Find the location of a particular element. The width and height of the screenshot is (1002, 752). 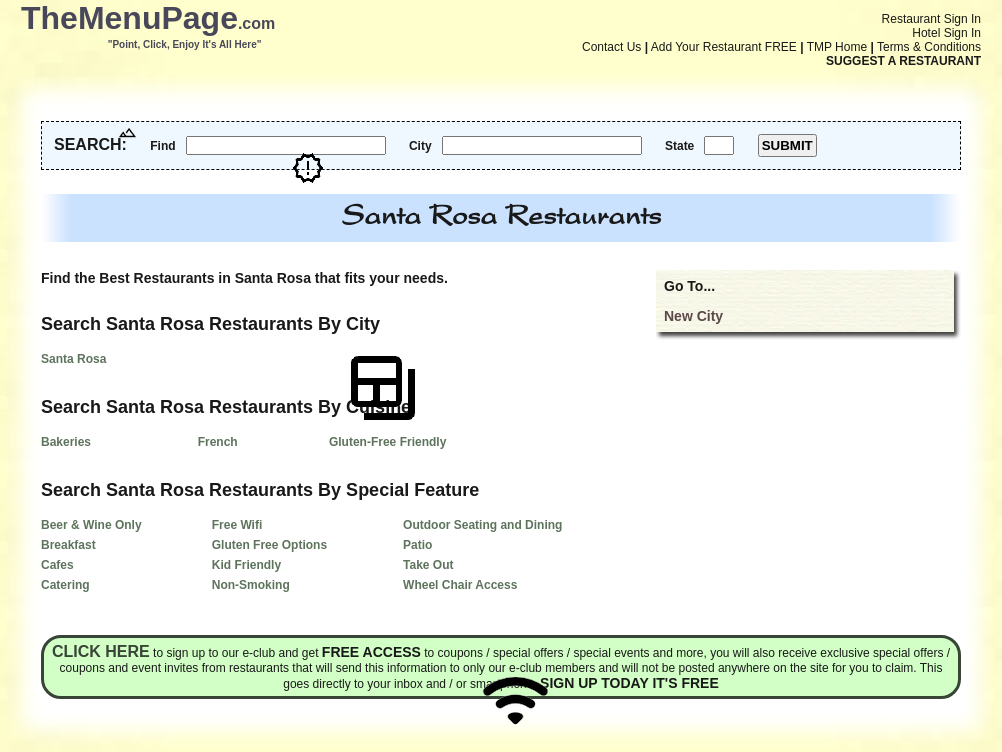

indicates new or recently added content is located at coordinates (308, 168).